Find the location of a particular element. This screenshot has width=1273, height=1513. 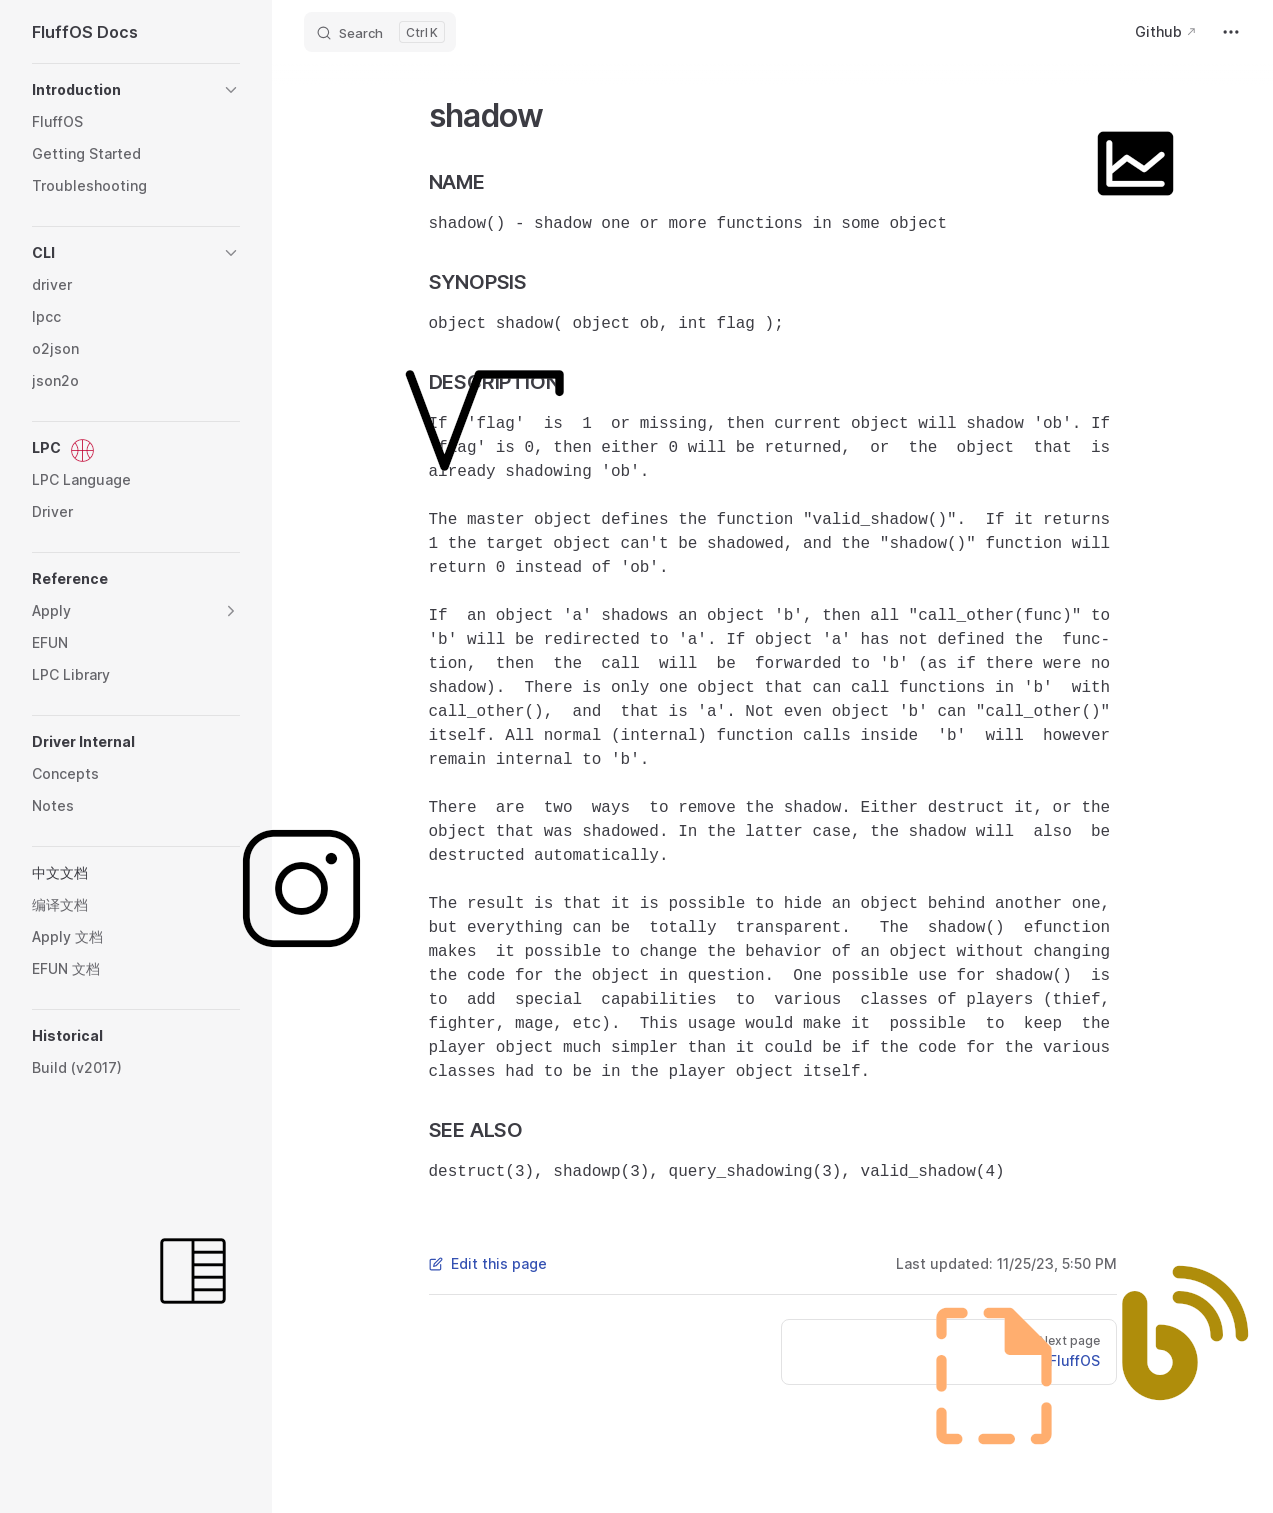

a draft or unsaved file is located at coordinates (994, 1376).